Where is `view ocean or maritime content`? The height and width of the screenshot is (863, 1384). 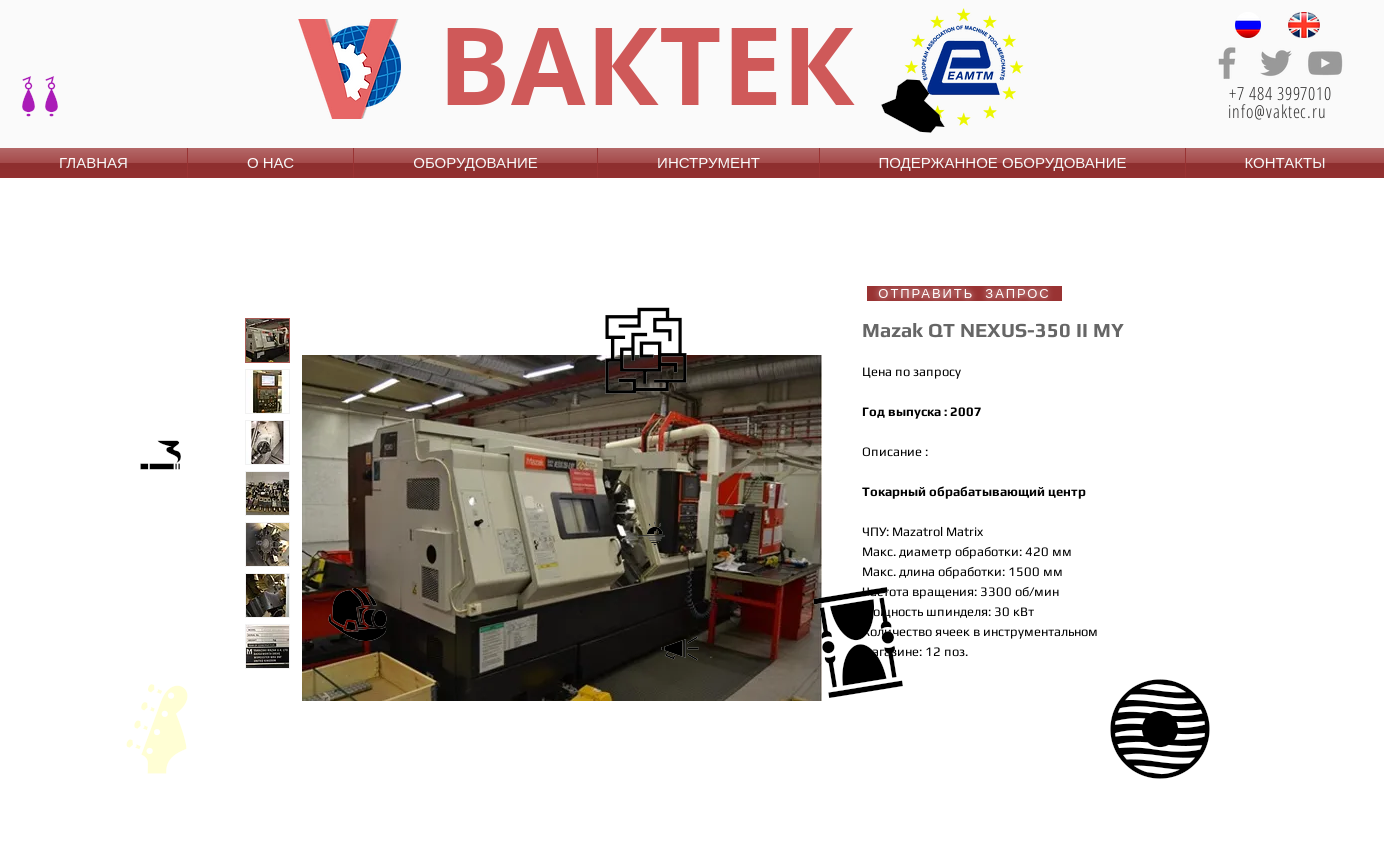
view ocean or maritime content is located at coordinates (651, 532).